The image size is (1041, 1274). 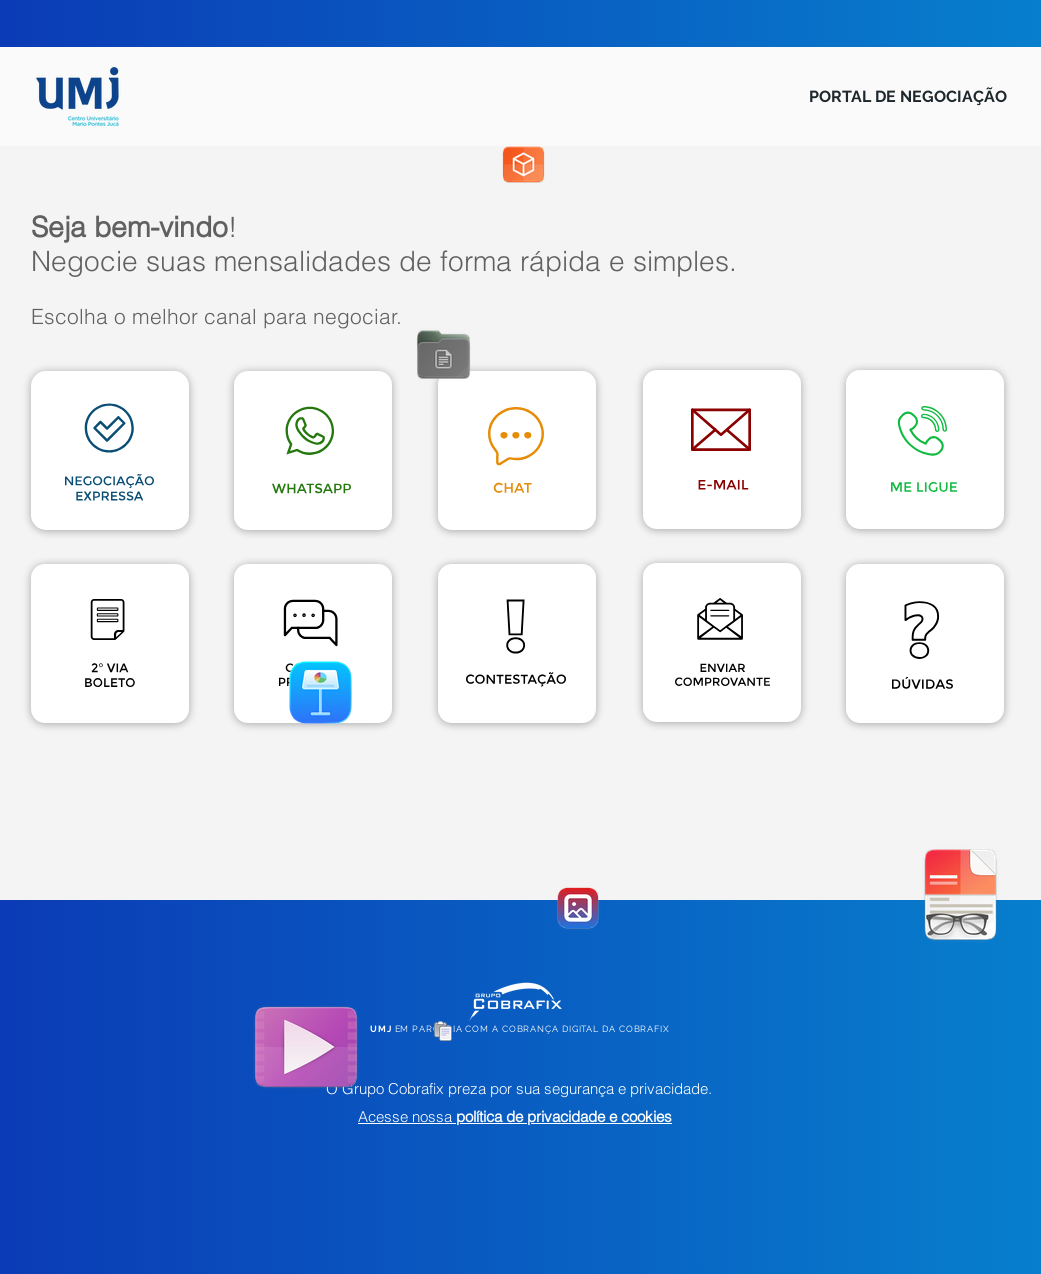 What do you see at coordinates (306, 1047) in the screenshot?
I see `open media player application` at bounding box center [306, 1047].